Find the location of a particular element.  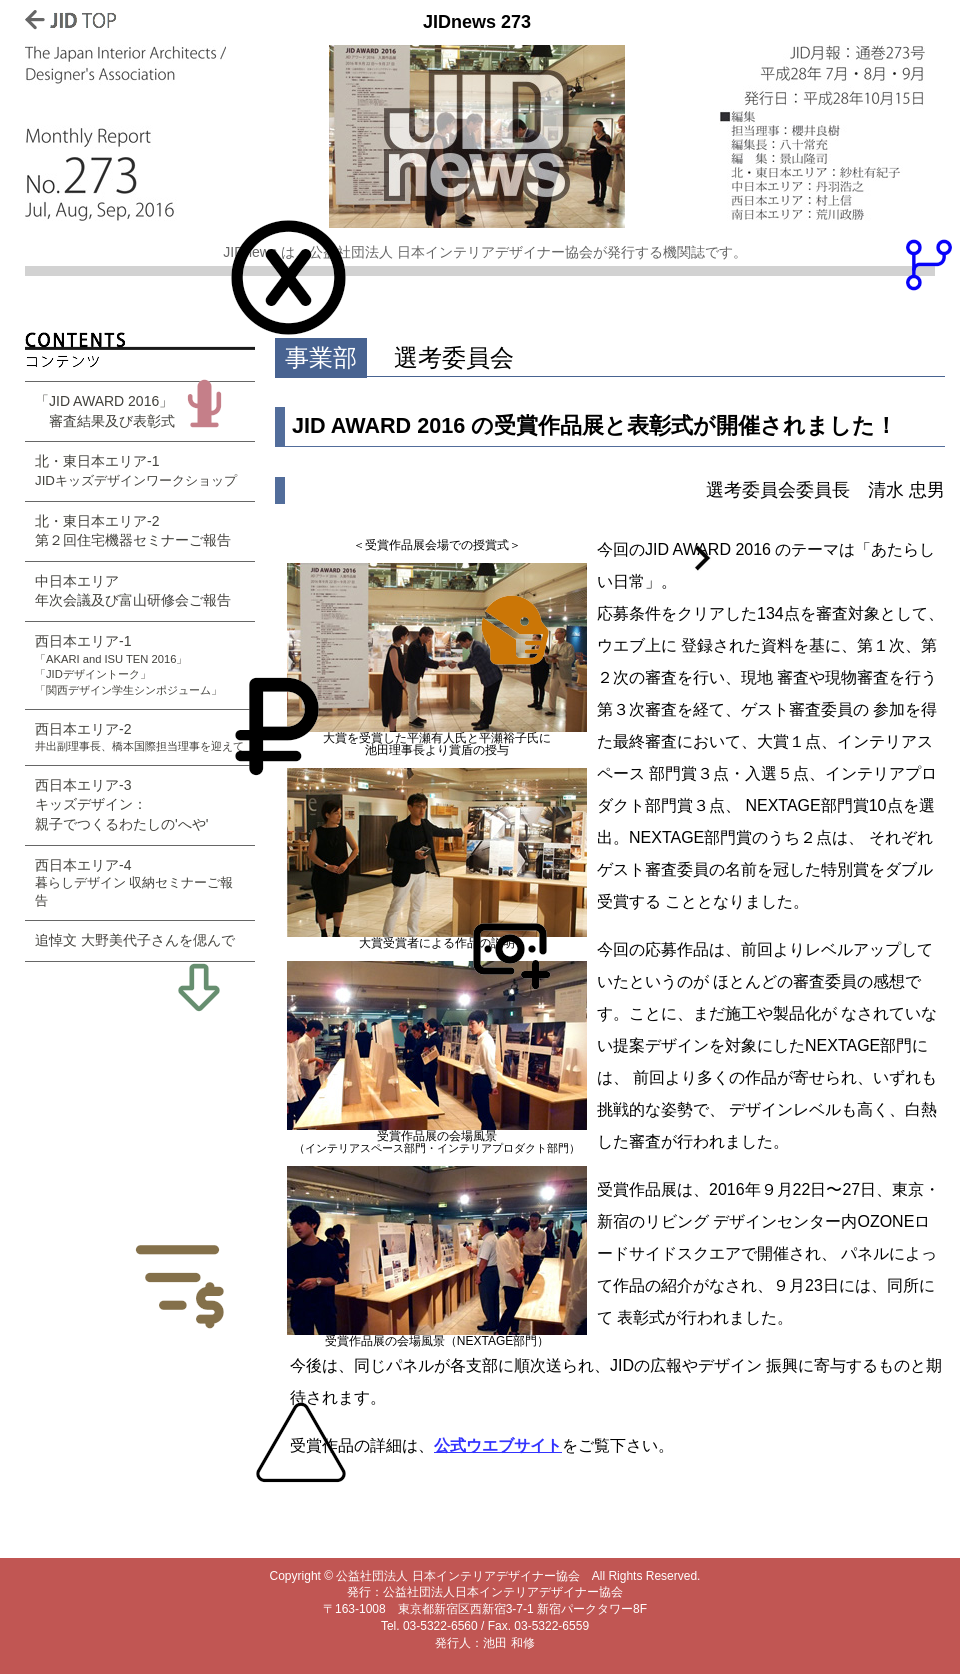

indicates desert or arid climate conditions is located at coordinates (204, 403).